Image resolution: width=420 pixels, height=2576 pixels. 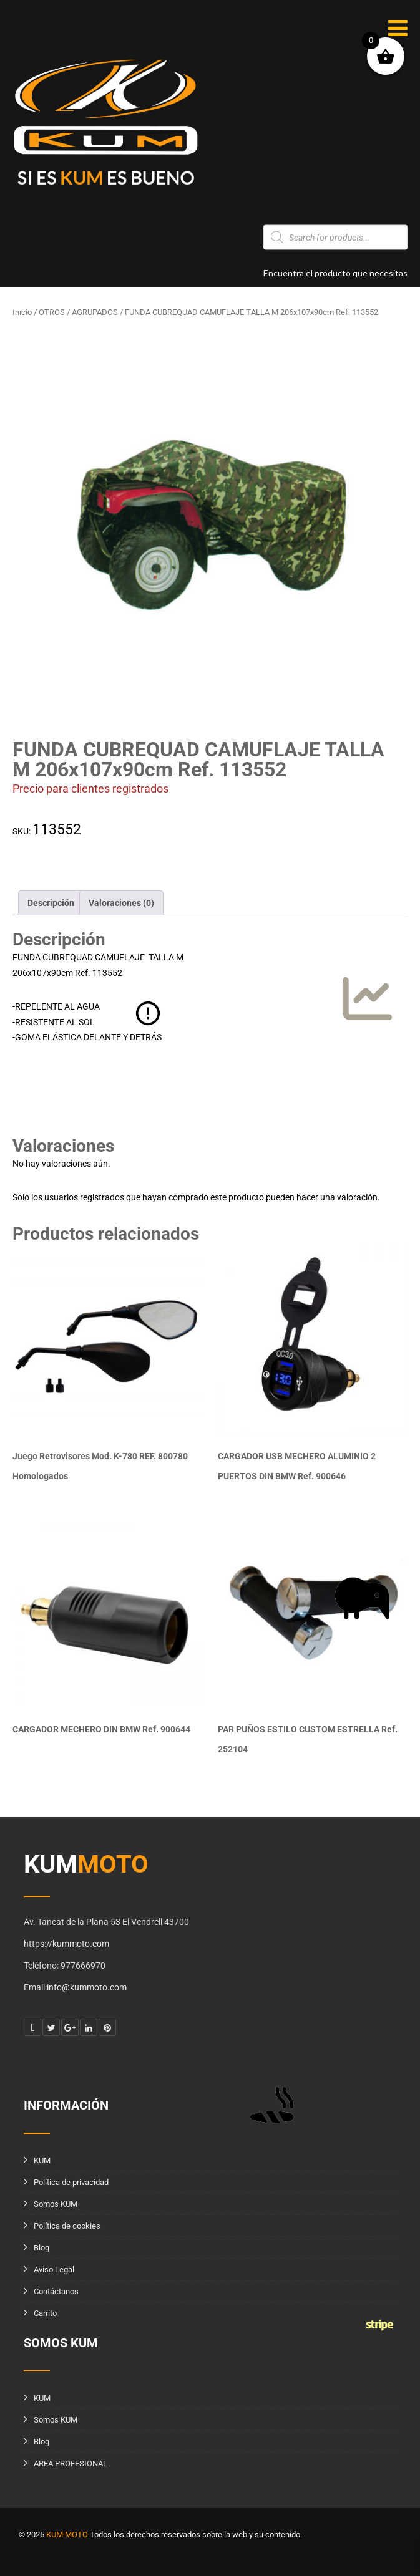 I want to click on indicates cannabis or smoking-related content, so click(x=271, y=2106).